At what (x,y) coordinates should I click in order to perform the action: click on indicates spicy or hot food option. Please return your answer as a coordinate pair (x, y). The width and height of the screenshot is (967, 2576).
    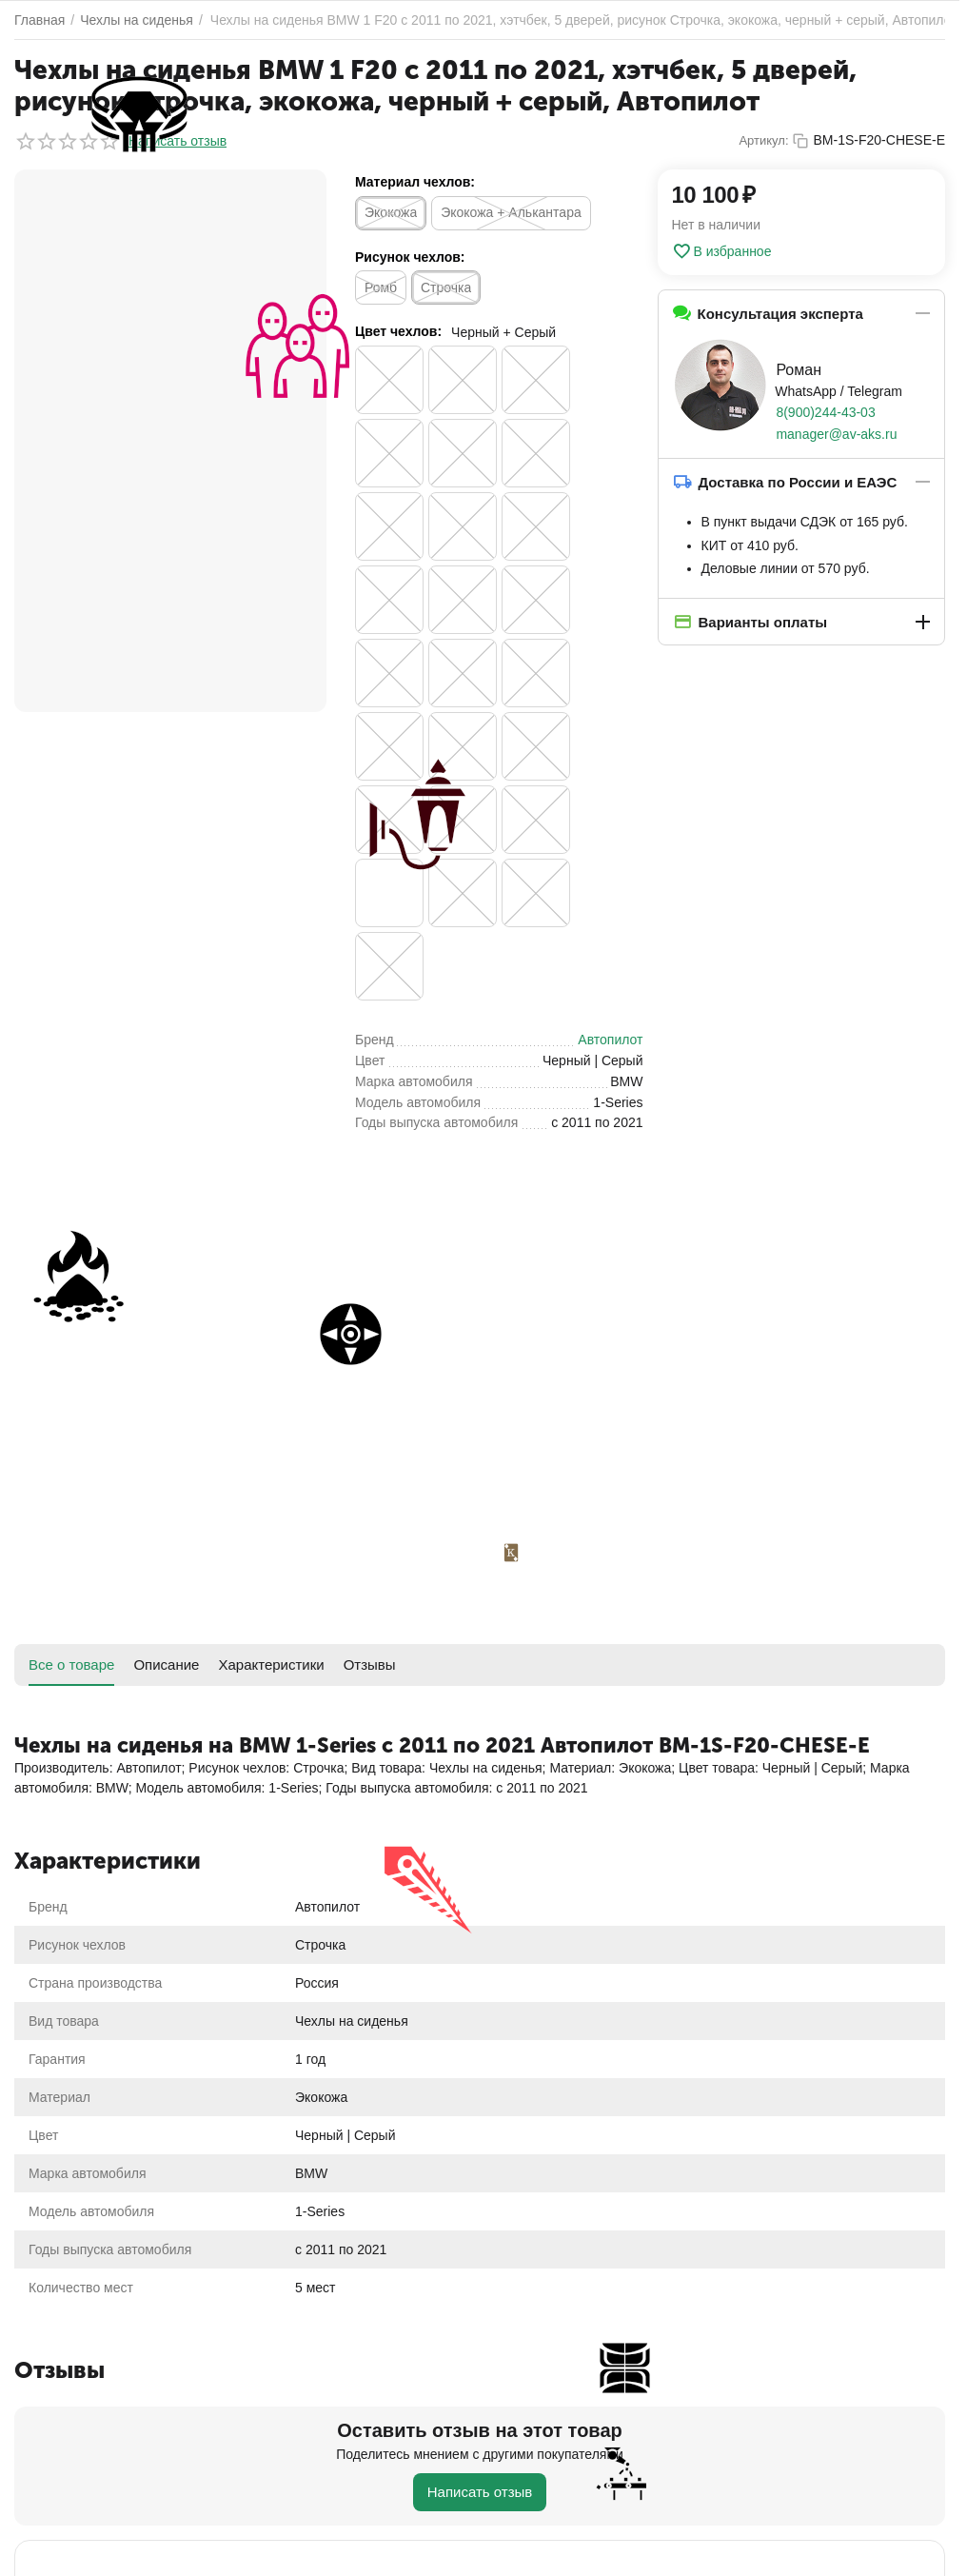
    Looking at the image, I should click on (79, 1277).